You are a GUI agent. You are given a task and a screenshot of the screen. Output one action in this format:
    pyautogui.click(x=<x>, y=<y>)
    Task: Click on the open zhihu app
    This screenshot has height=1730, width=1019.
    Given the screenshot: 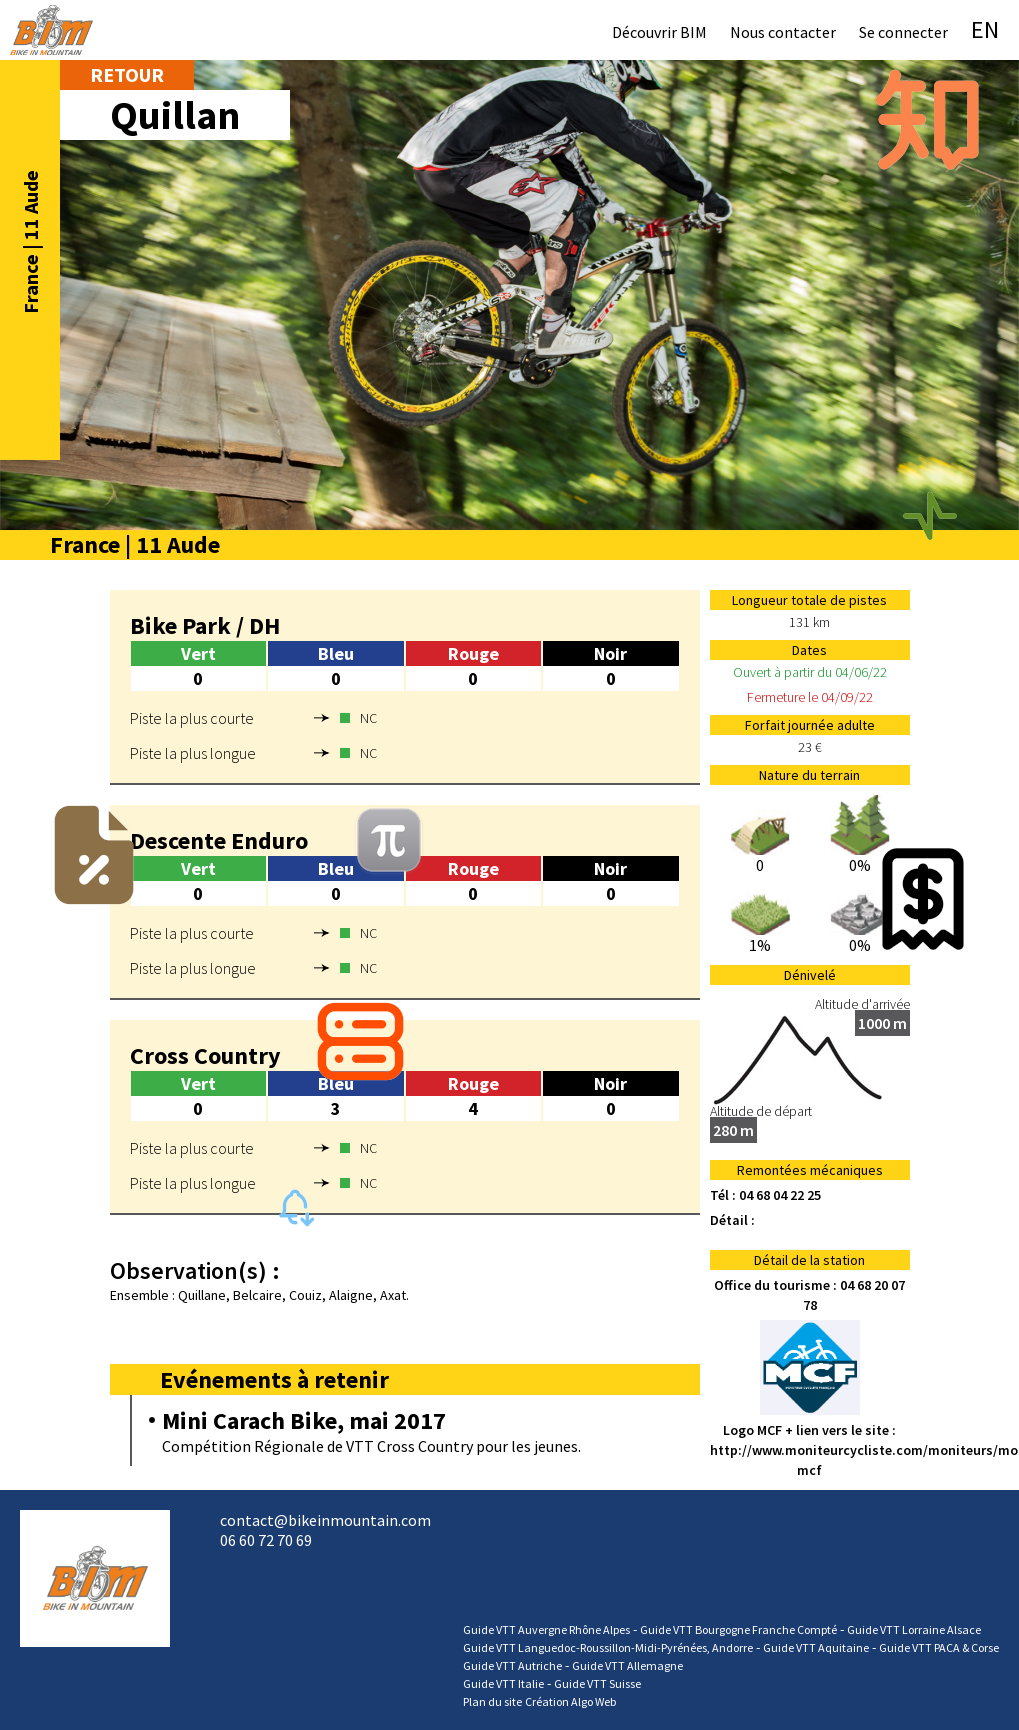 What is the action you would take?
    pyautogui.click(x=928, y=119)
    